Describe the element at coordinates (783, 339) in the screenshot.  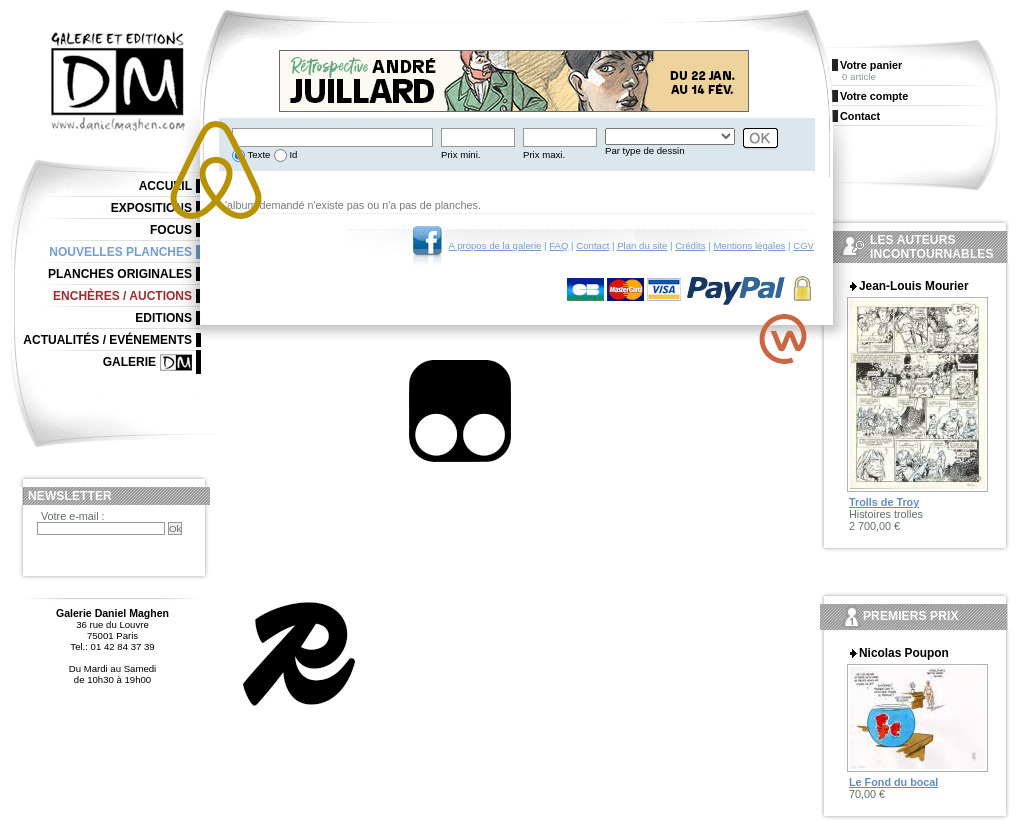
I see `open Workplace by Meta` at that location.